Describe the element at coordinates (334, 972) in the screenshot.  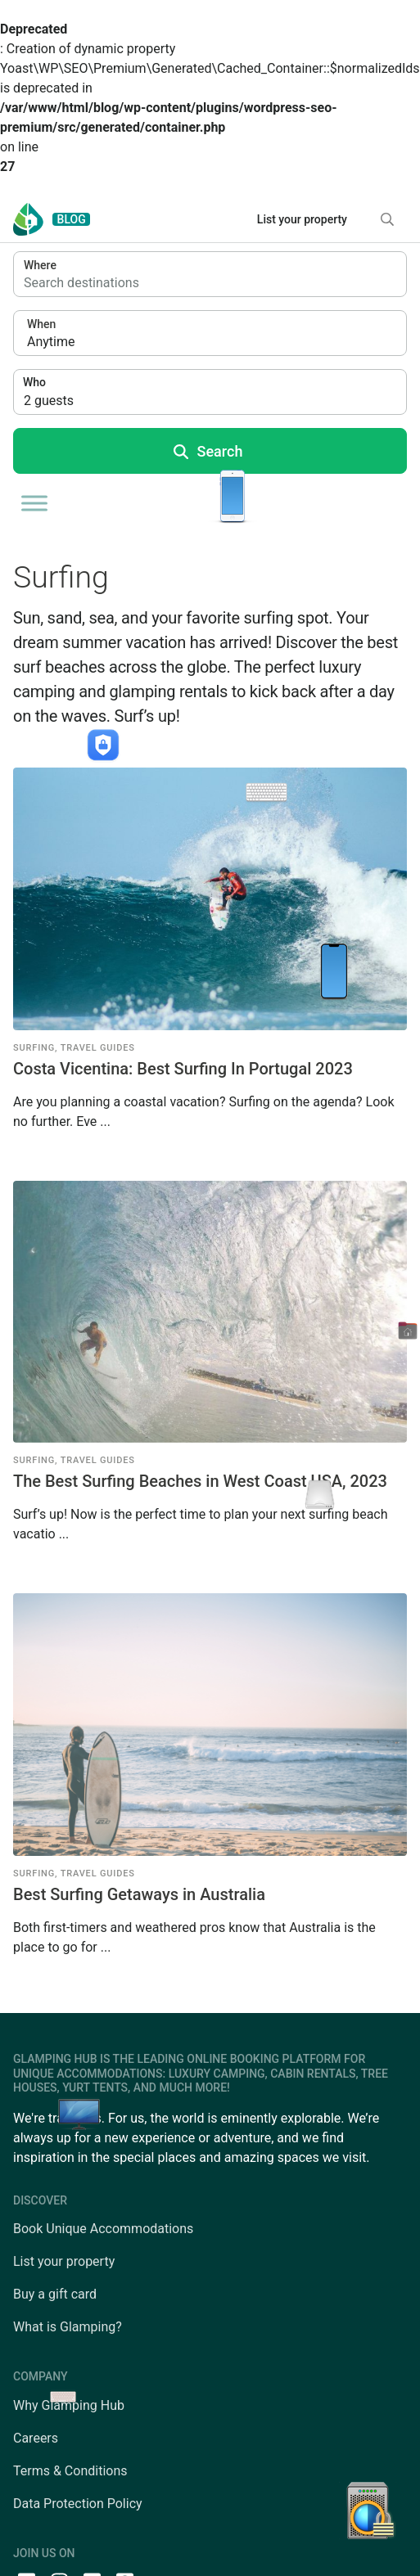
I see `iPhone 13 Pro device connected` at that location.